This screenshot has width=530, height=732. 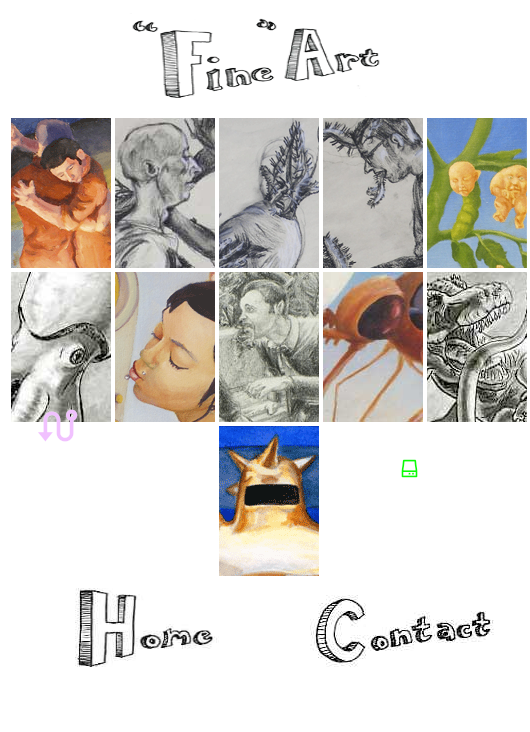 I want to click on access external storage or hard drive, so click(x=409, y=468).